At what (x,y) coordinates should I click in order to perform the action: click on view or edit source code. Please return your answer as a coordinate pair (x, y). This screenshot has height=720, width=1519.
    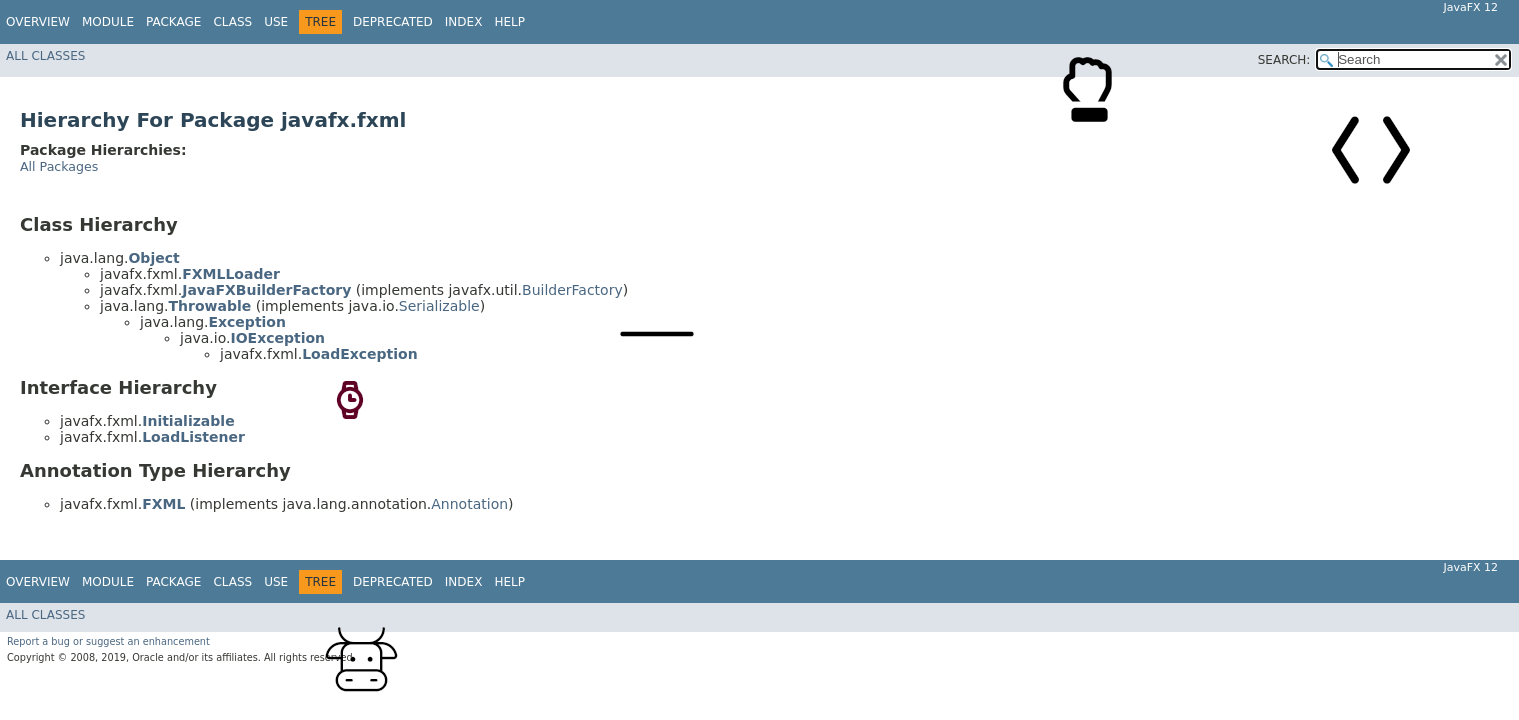
    Looking at the image, I should click on (1371, 150).